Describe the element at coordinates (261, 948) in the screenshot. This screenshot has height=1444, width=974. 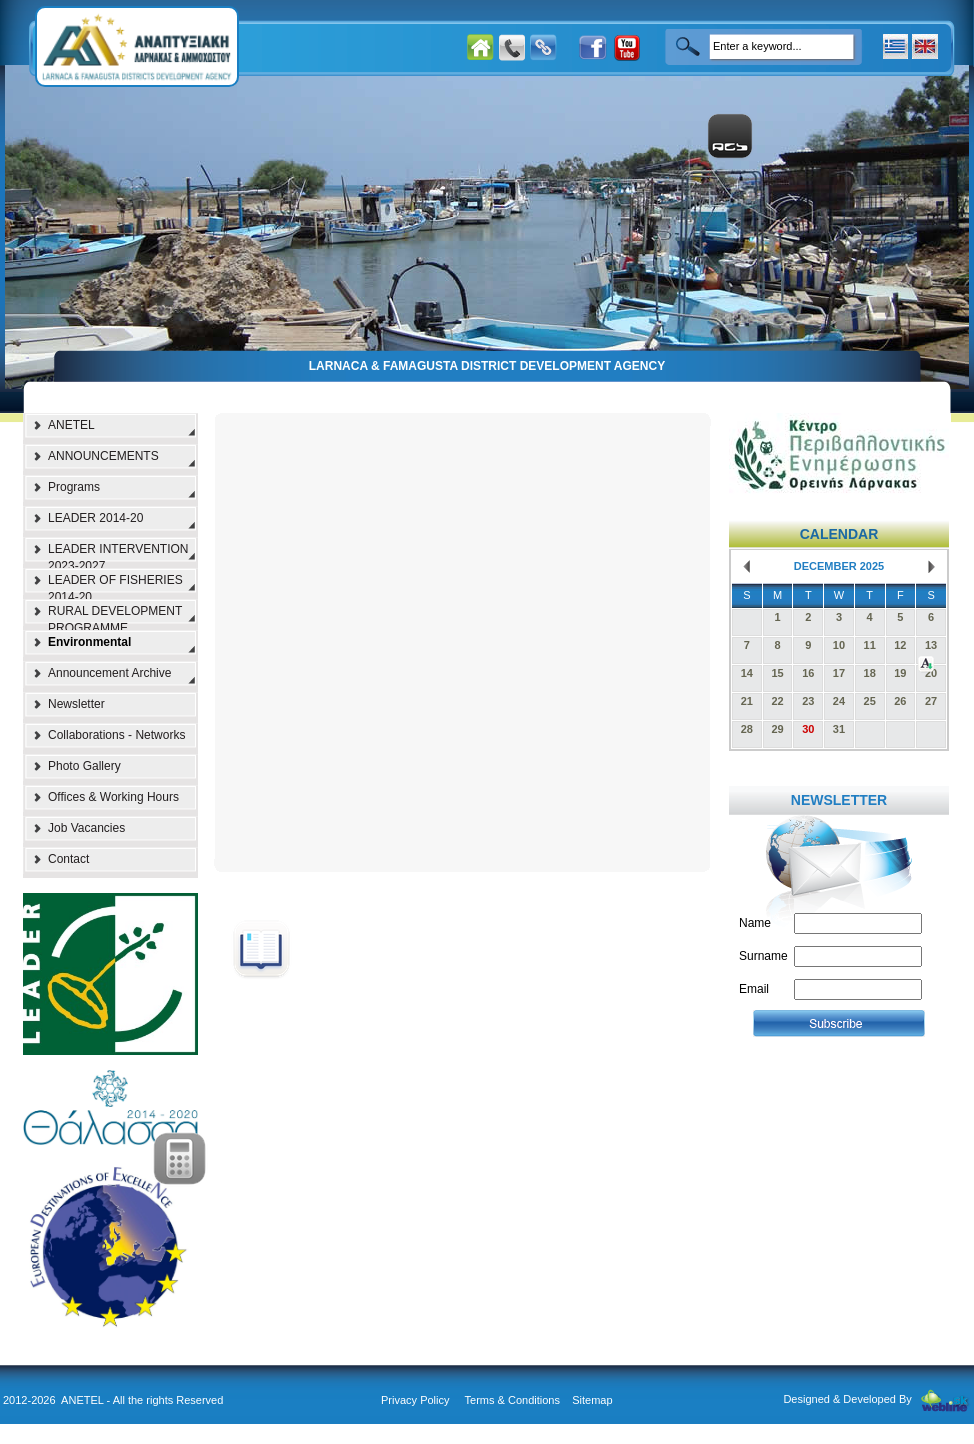
I see `open notes-up markdown note-taking app` at that location.